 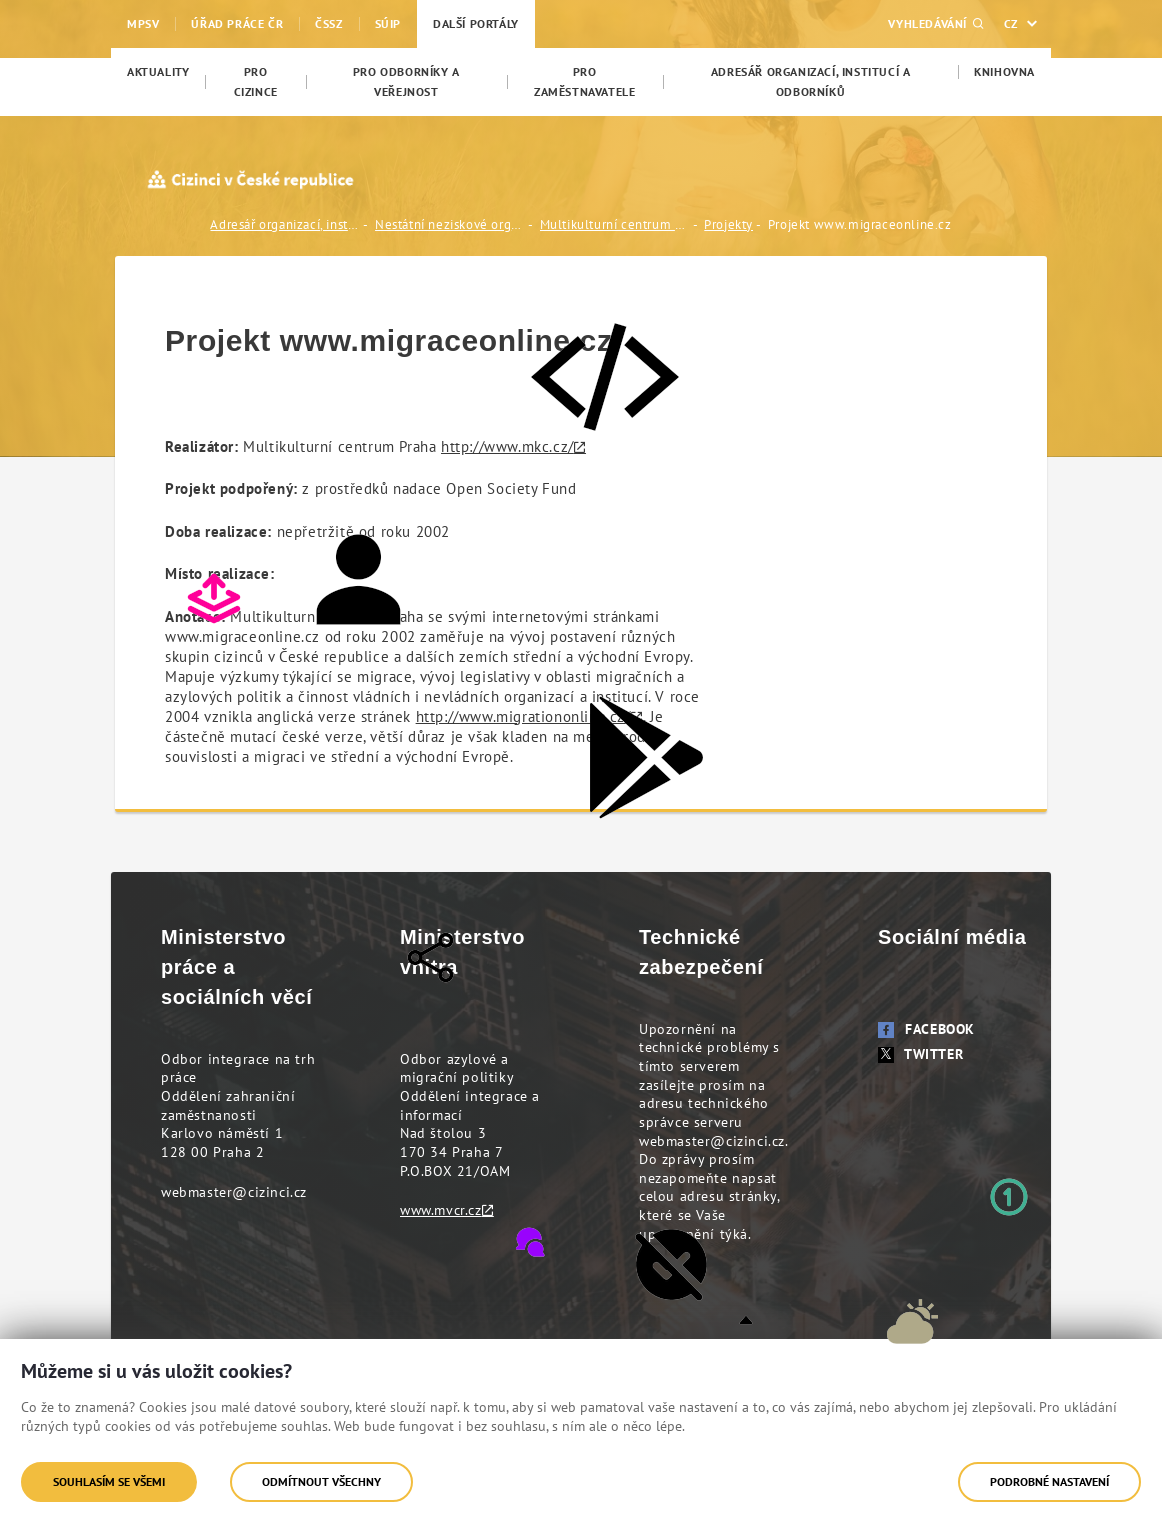 I want to click on indicates partly cloudy weather conditions, so click(x=912, y=1321).